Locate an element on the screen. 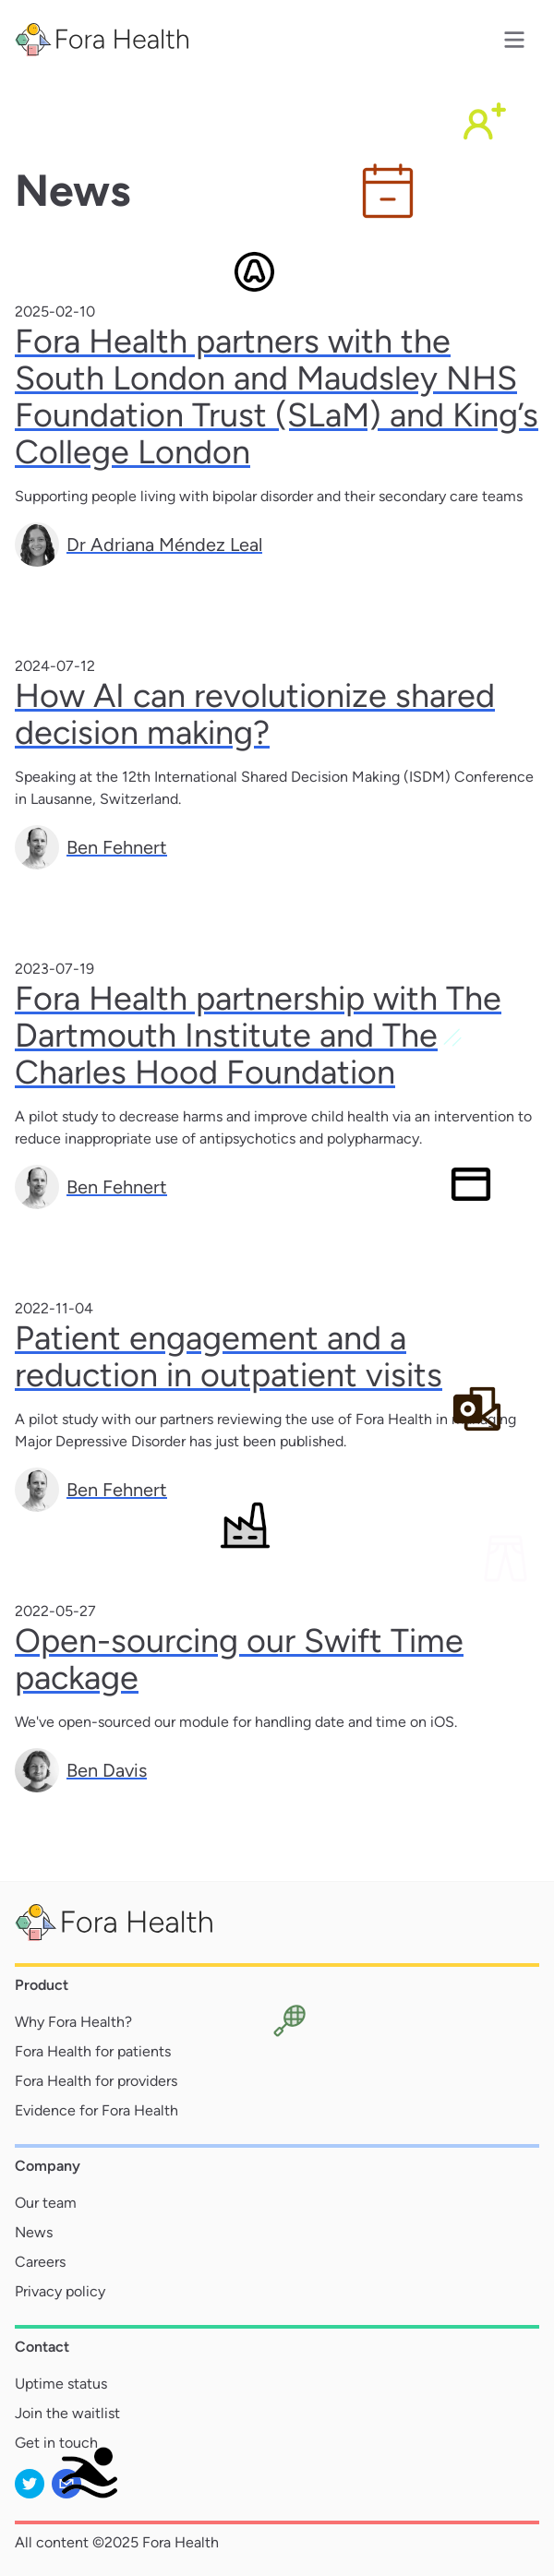 This screenshot has height=2576, width=554. remove an event from your calendar is located at coordinates (388, 193).